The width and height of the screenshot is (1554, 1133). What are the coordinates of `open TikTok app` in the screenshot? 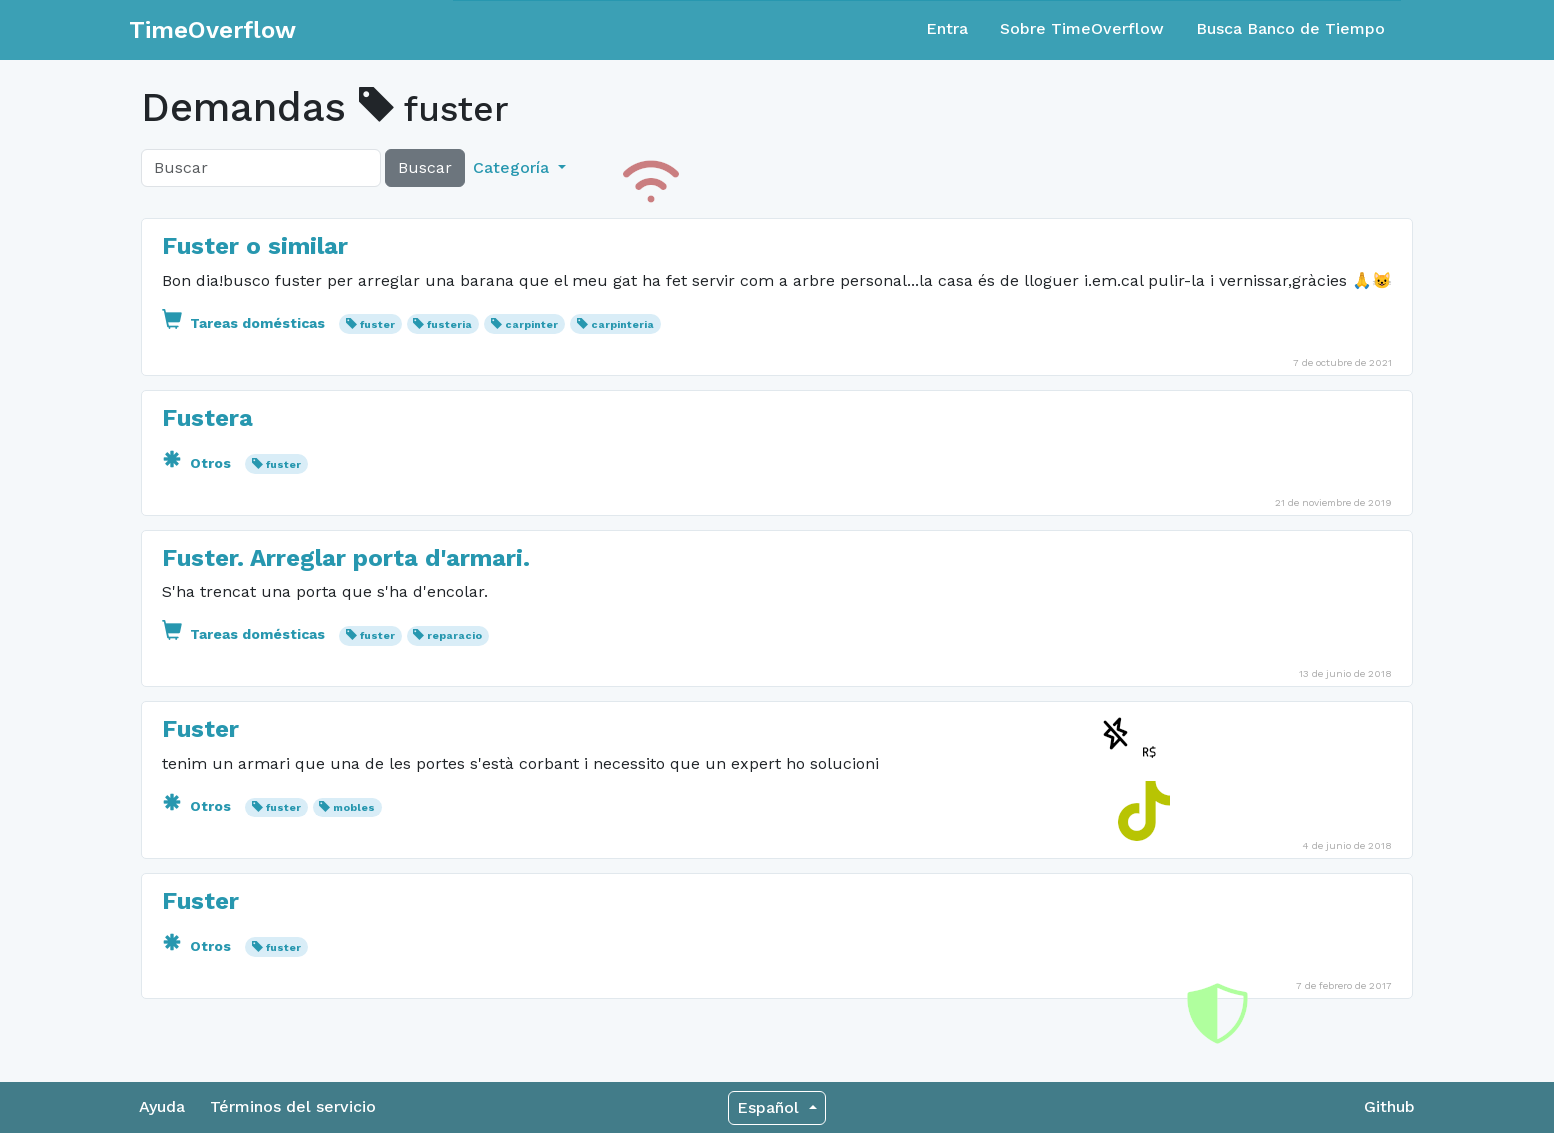 It's located at (1144, 811).